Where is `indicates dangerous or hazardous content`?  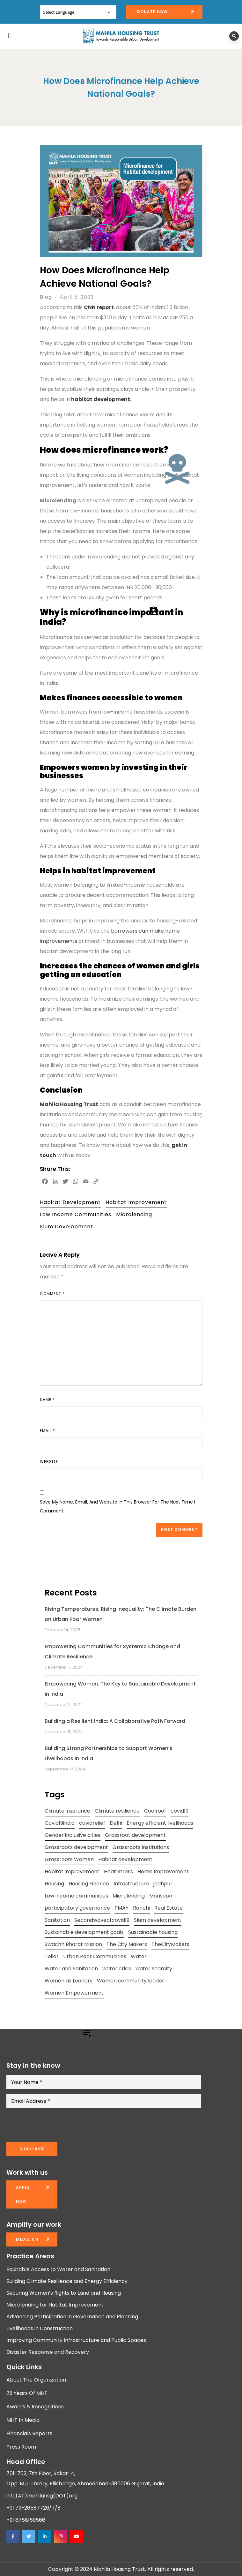
indicates dangerous or hazardous content is located at coordinates (177, 468).